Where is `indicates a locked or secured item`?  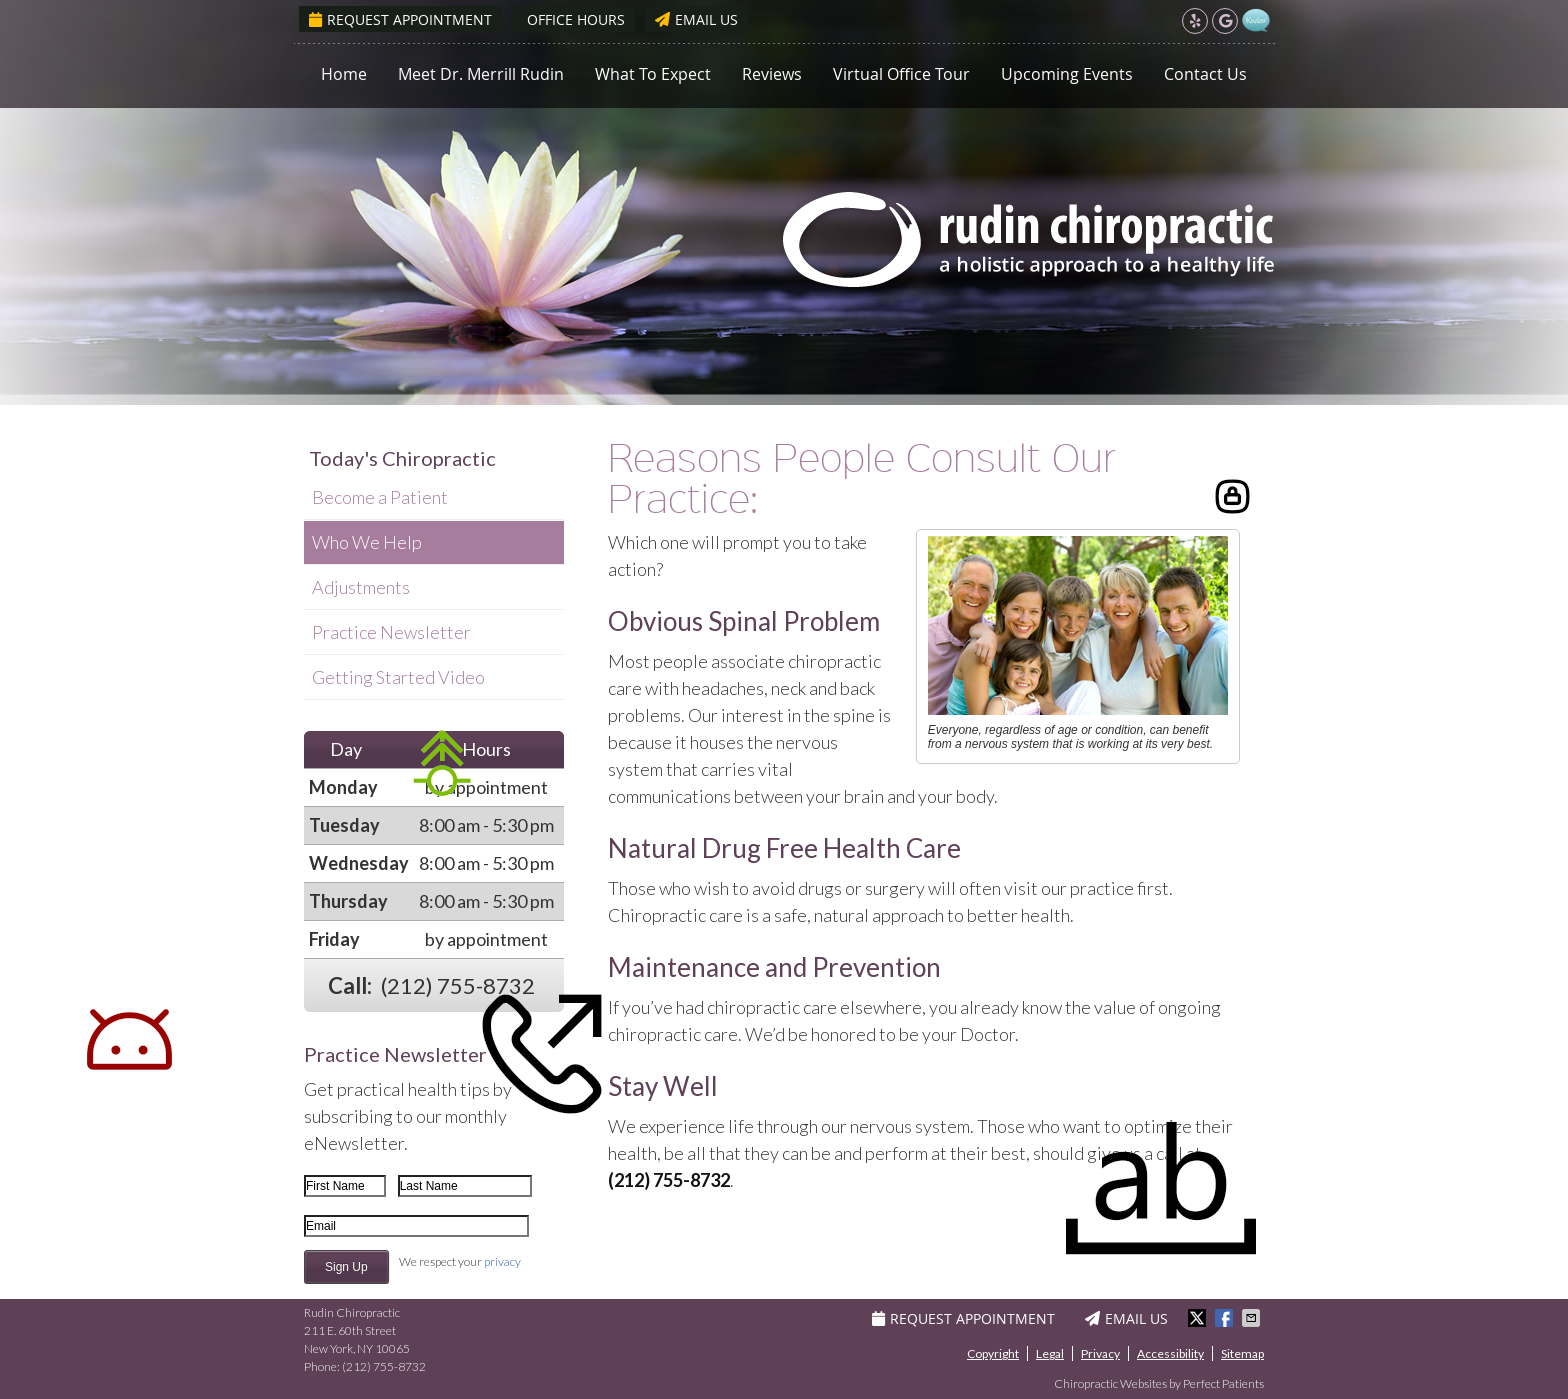
indicates a locked or secured item is located at coordinates (1232, 496).